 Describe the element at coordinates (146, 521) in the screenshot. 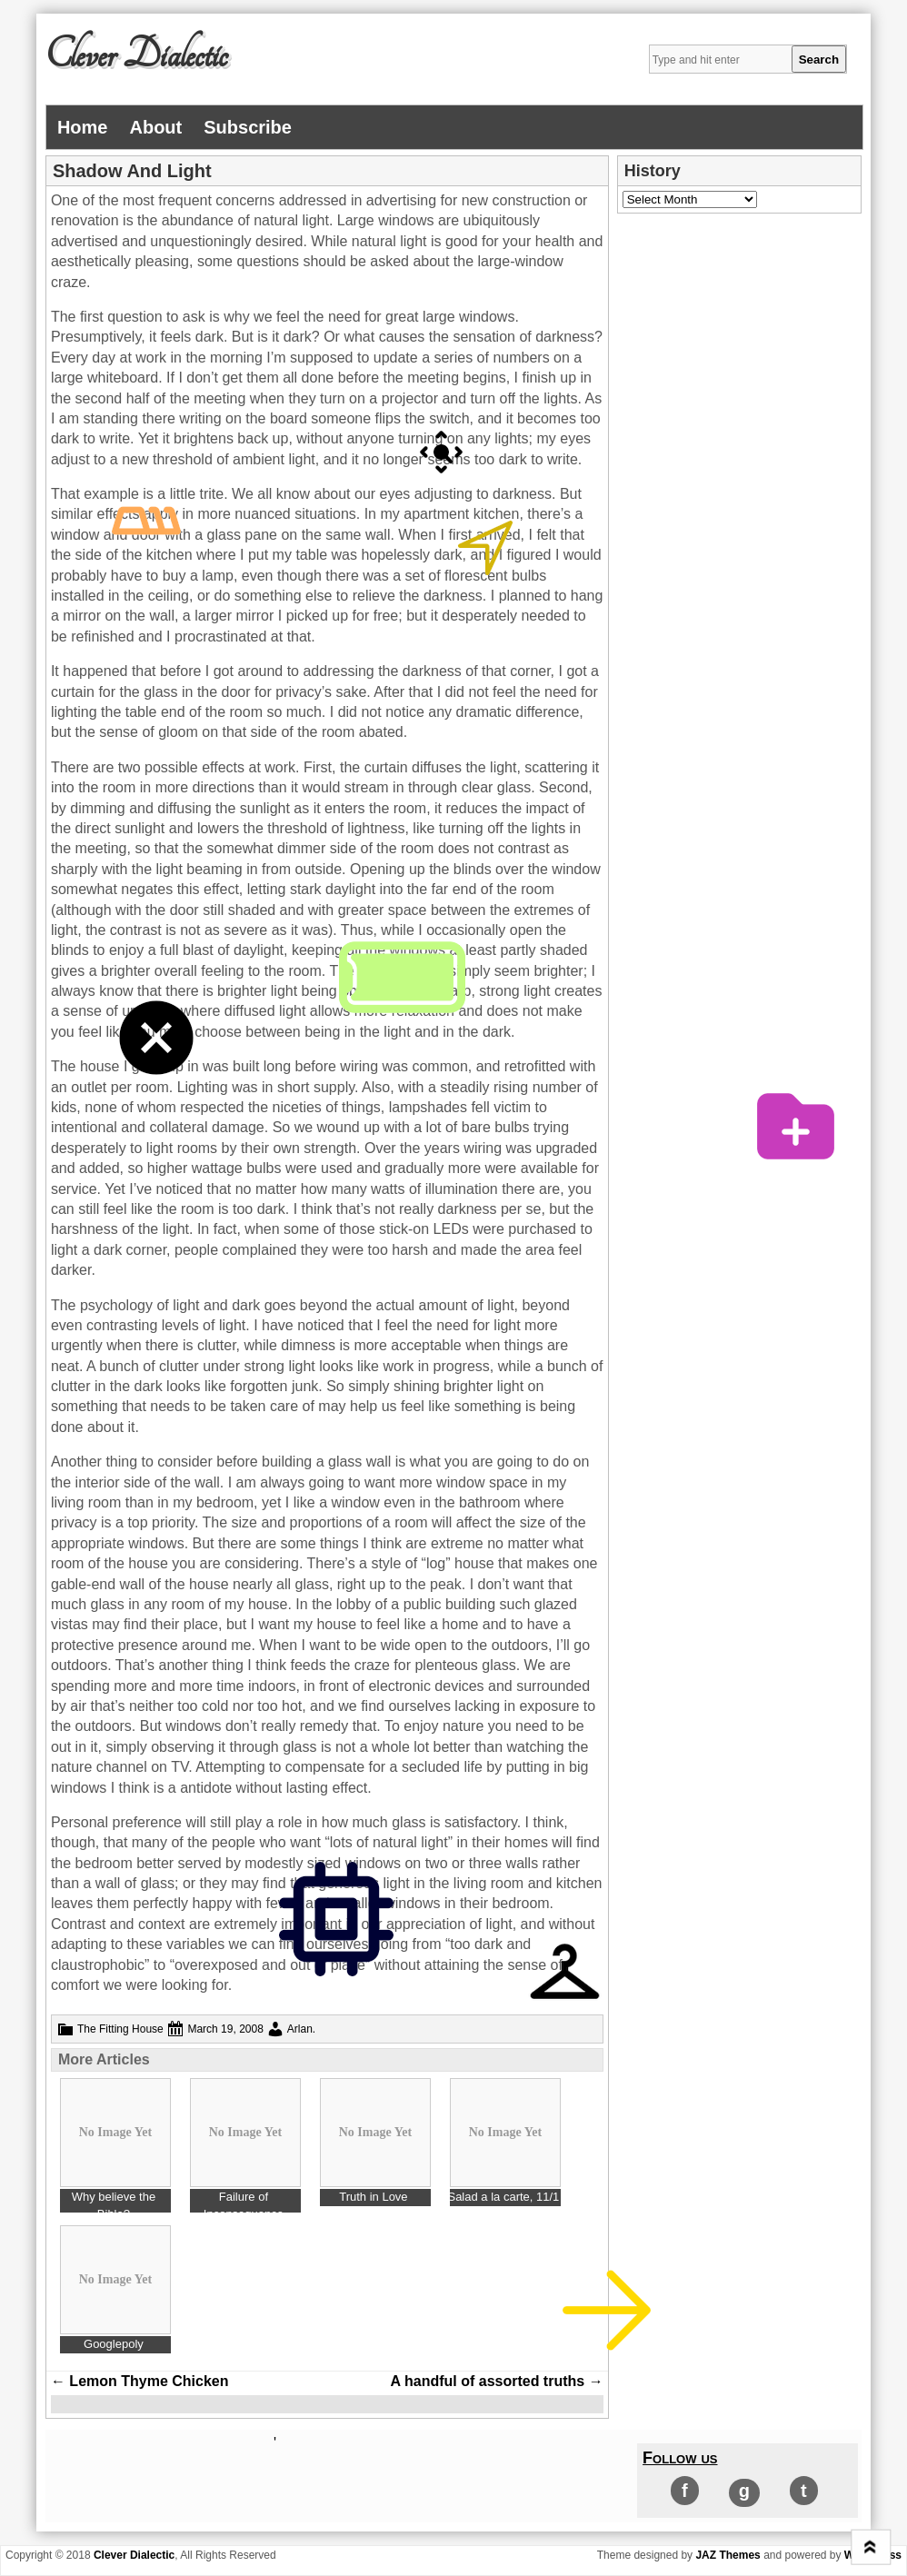

I see `switch between open browser tabs` at that location.